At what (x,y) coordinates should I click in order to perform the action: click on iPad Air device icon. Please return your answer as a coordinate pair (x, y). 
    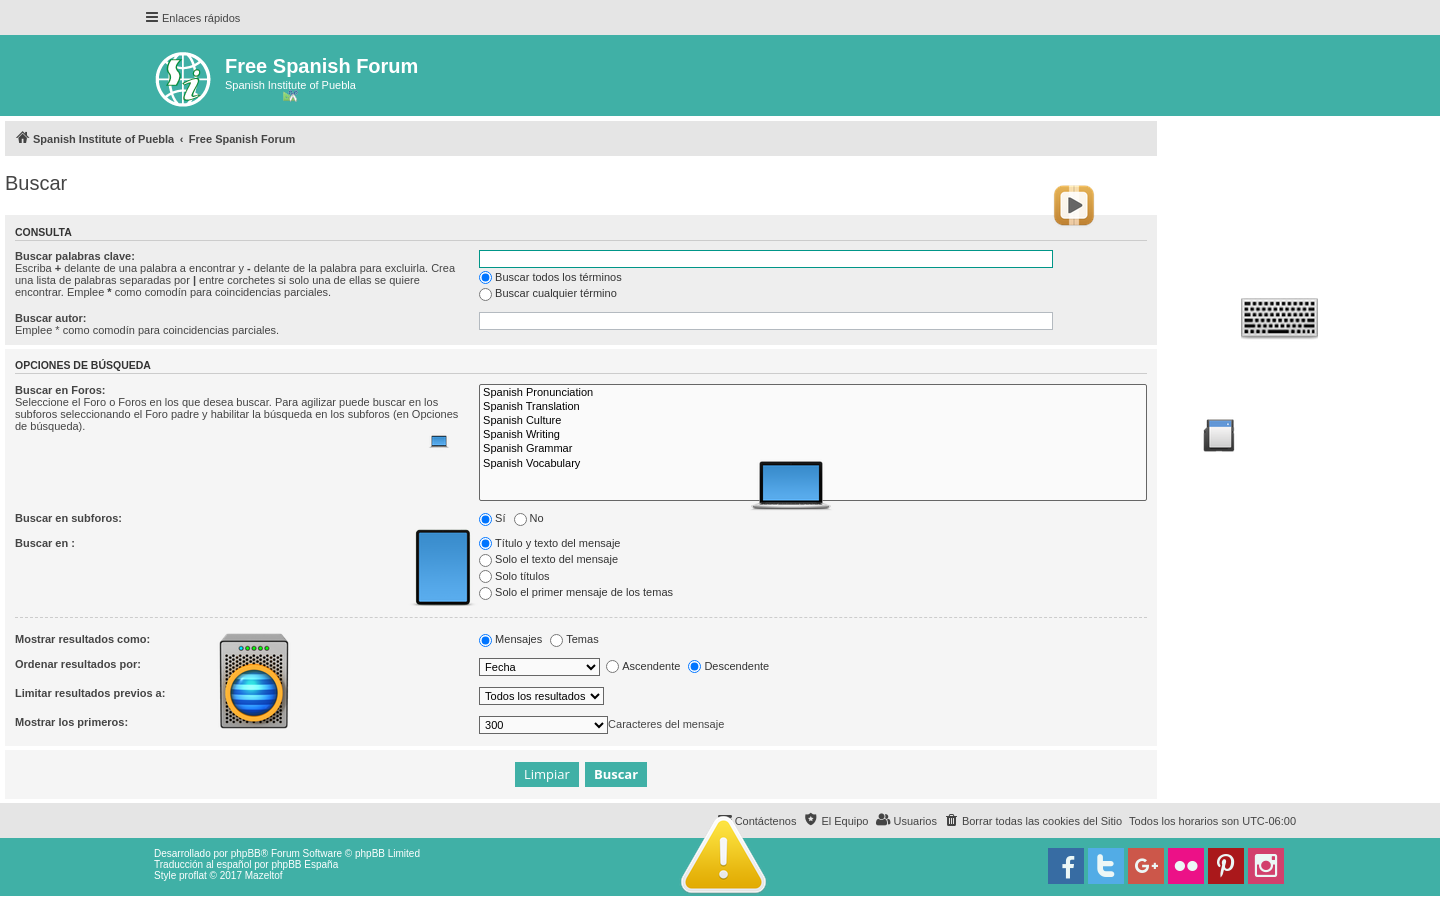
    Looking at the image, I should click on (443, 568).